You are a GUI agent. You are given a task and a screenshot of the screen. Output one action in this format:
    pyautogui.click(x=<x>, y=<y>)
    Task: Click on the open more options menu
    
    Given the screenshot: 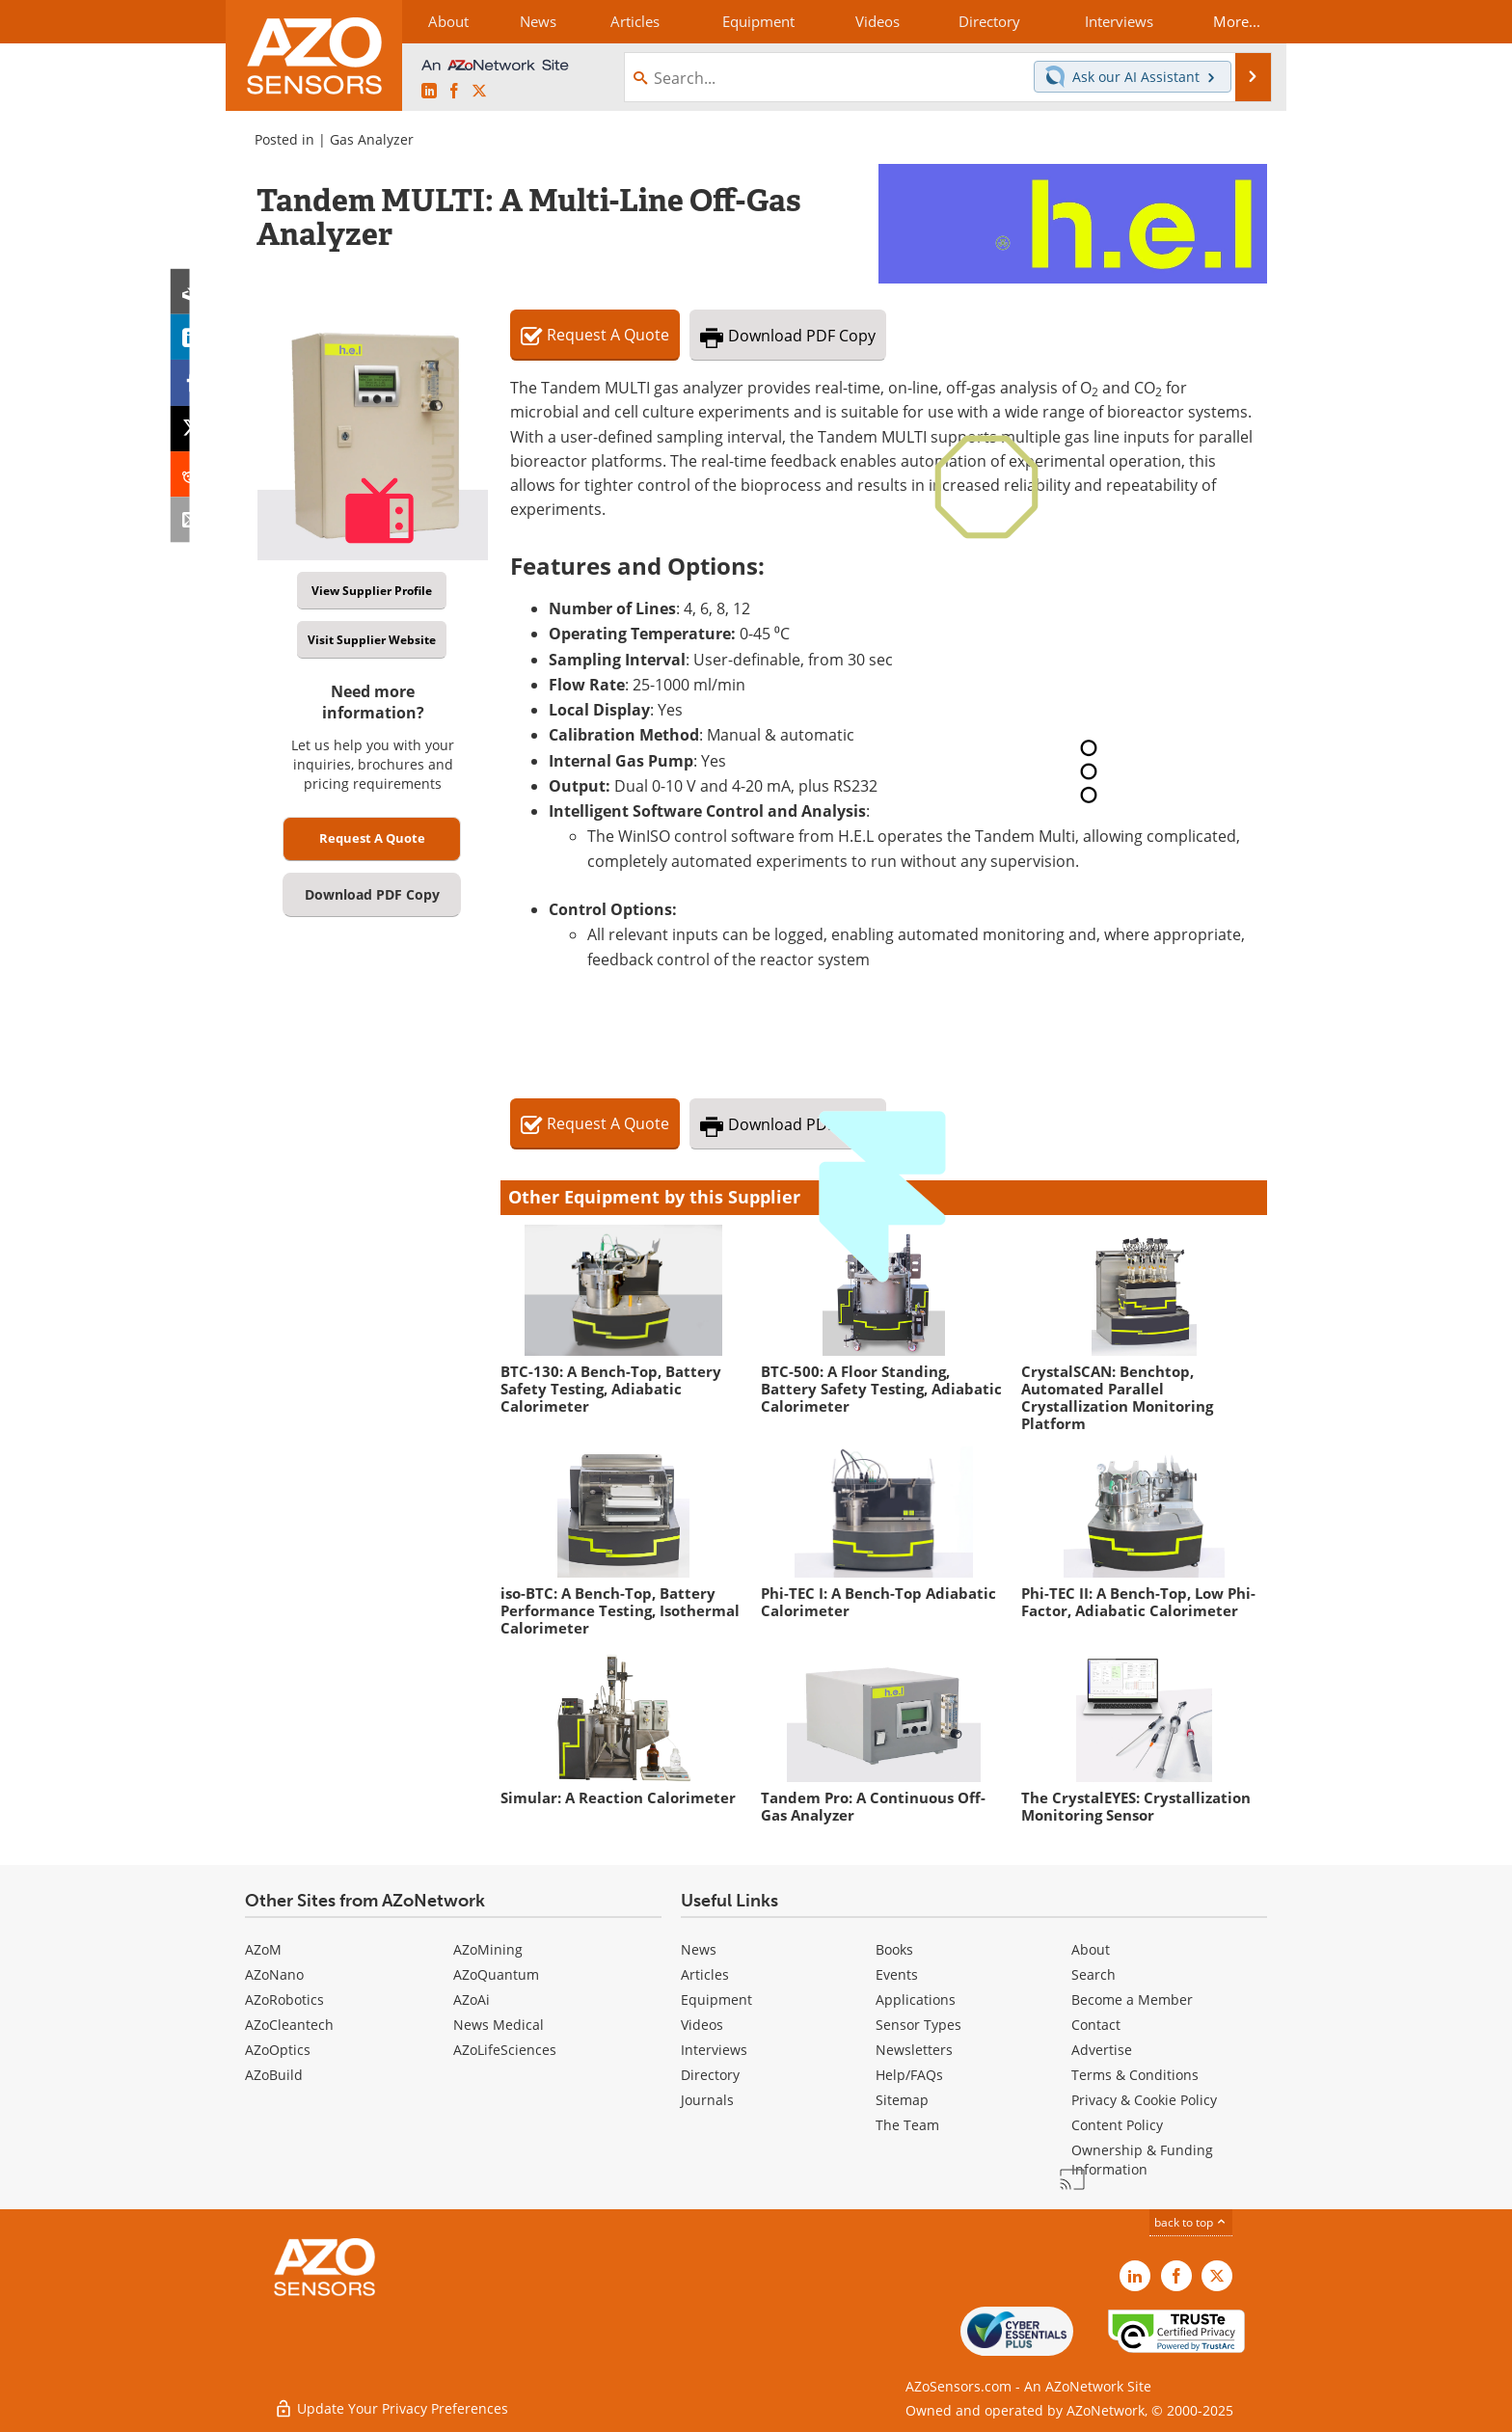 What is the action you would take?
    pyautogui.click(x=1089, y=771)
    